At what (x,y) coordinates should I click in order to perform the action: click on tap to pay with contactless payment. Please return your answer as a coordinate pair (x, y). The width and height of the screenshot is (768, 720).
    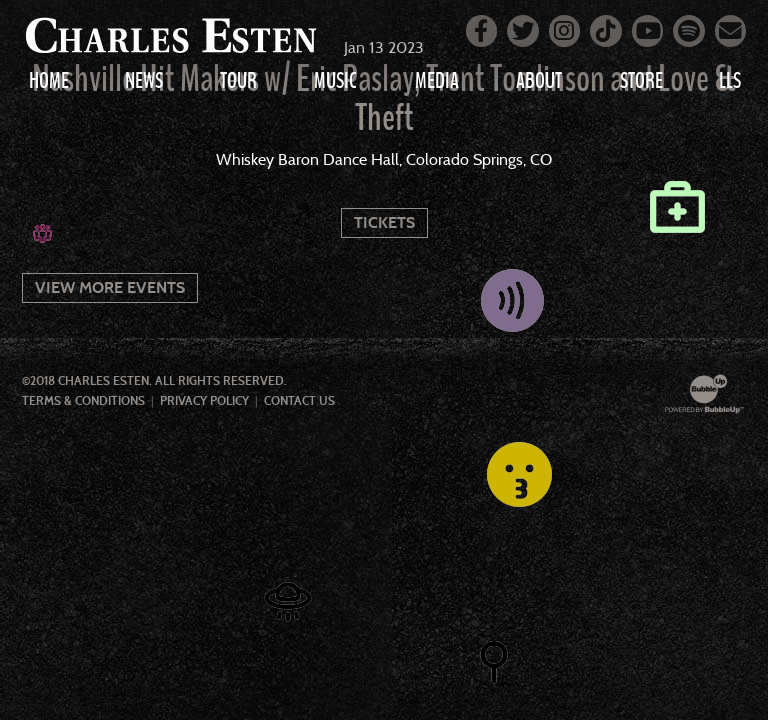
    Looking at the image, I should click on (512, 300).